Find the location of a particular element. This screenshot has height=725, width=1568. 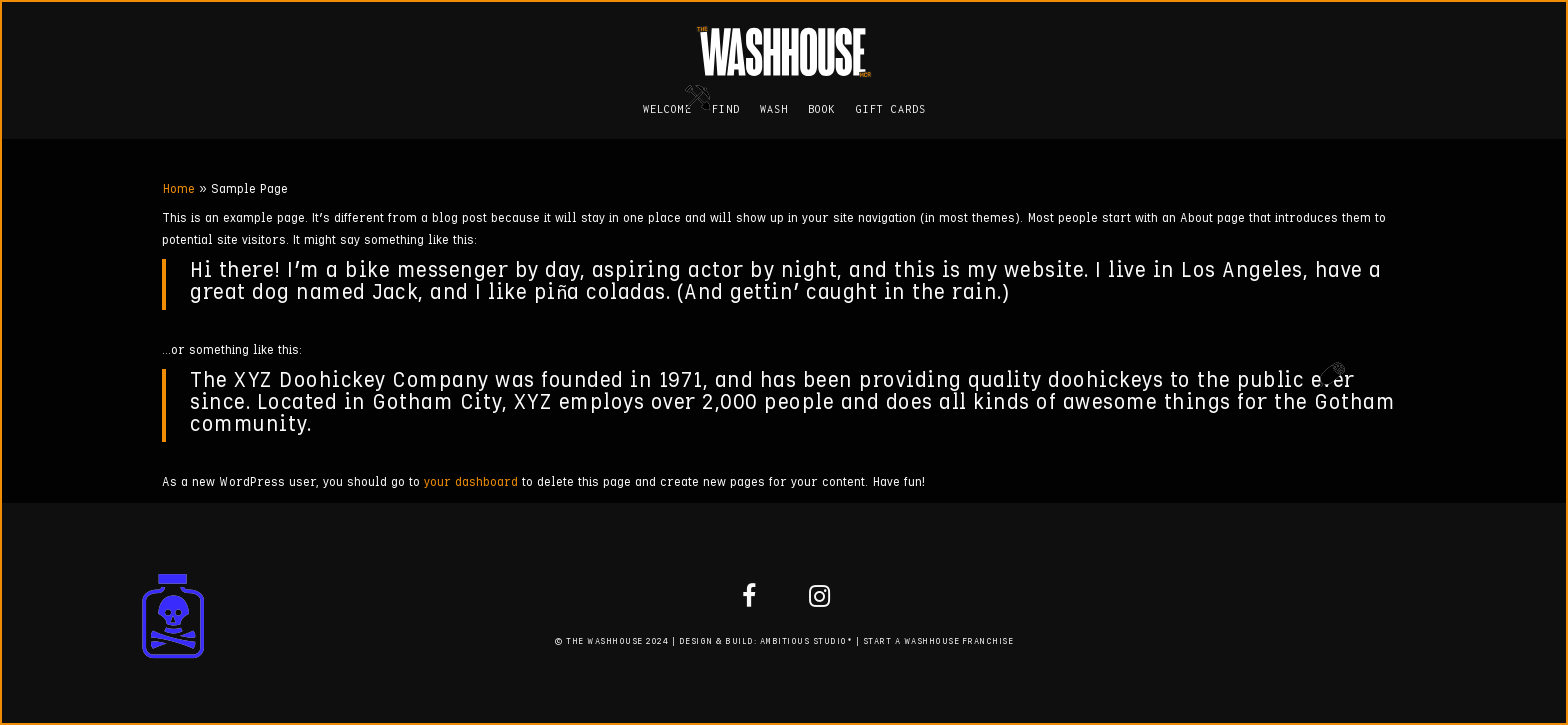

poison or toxic item in game inventory is located at coordinates (172, 615).